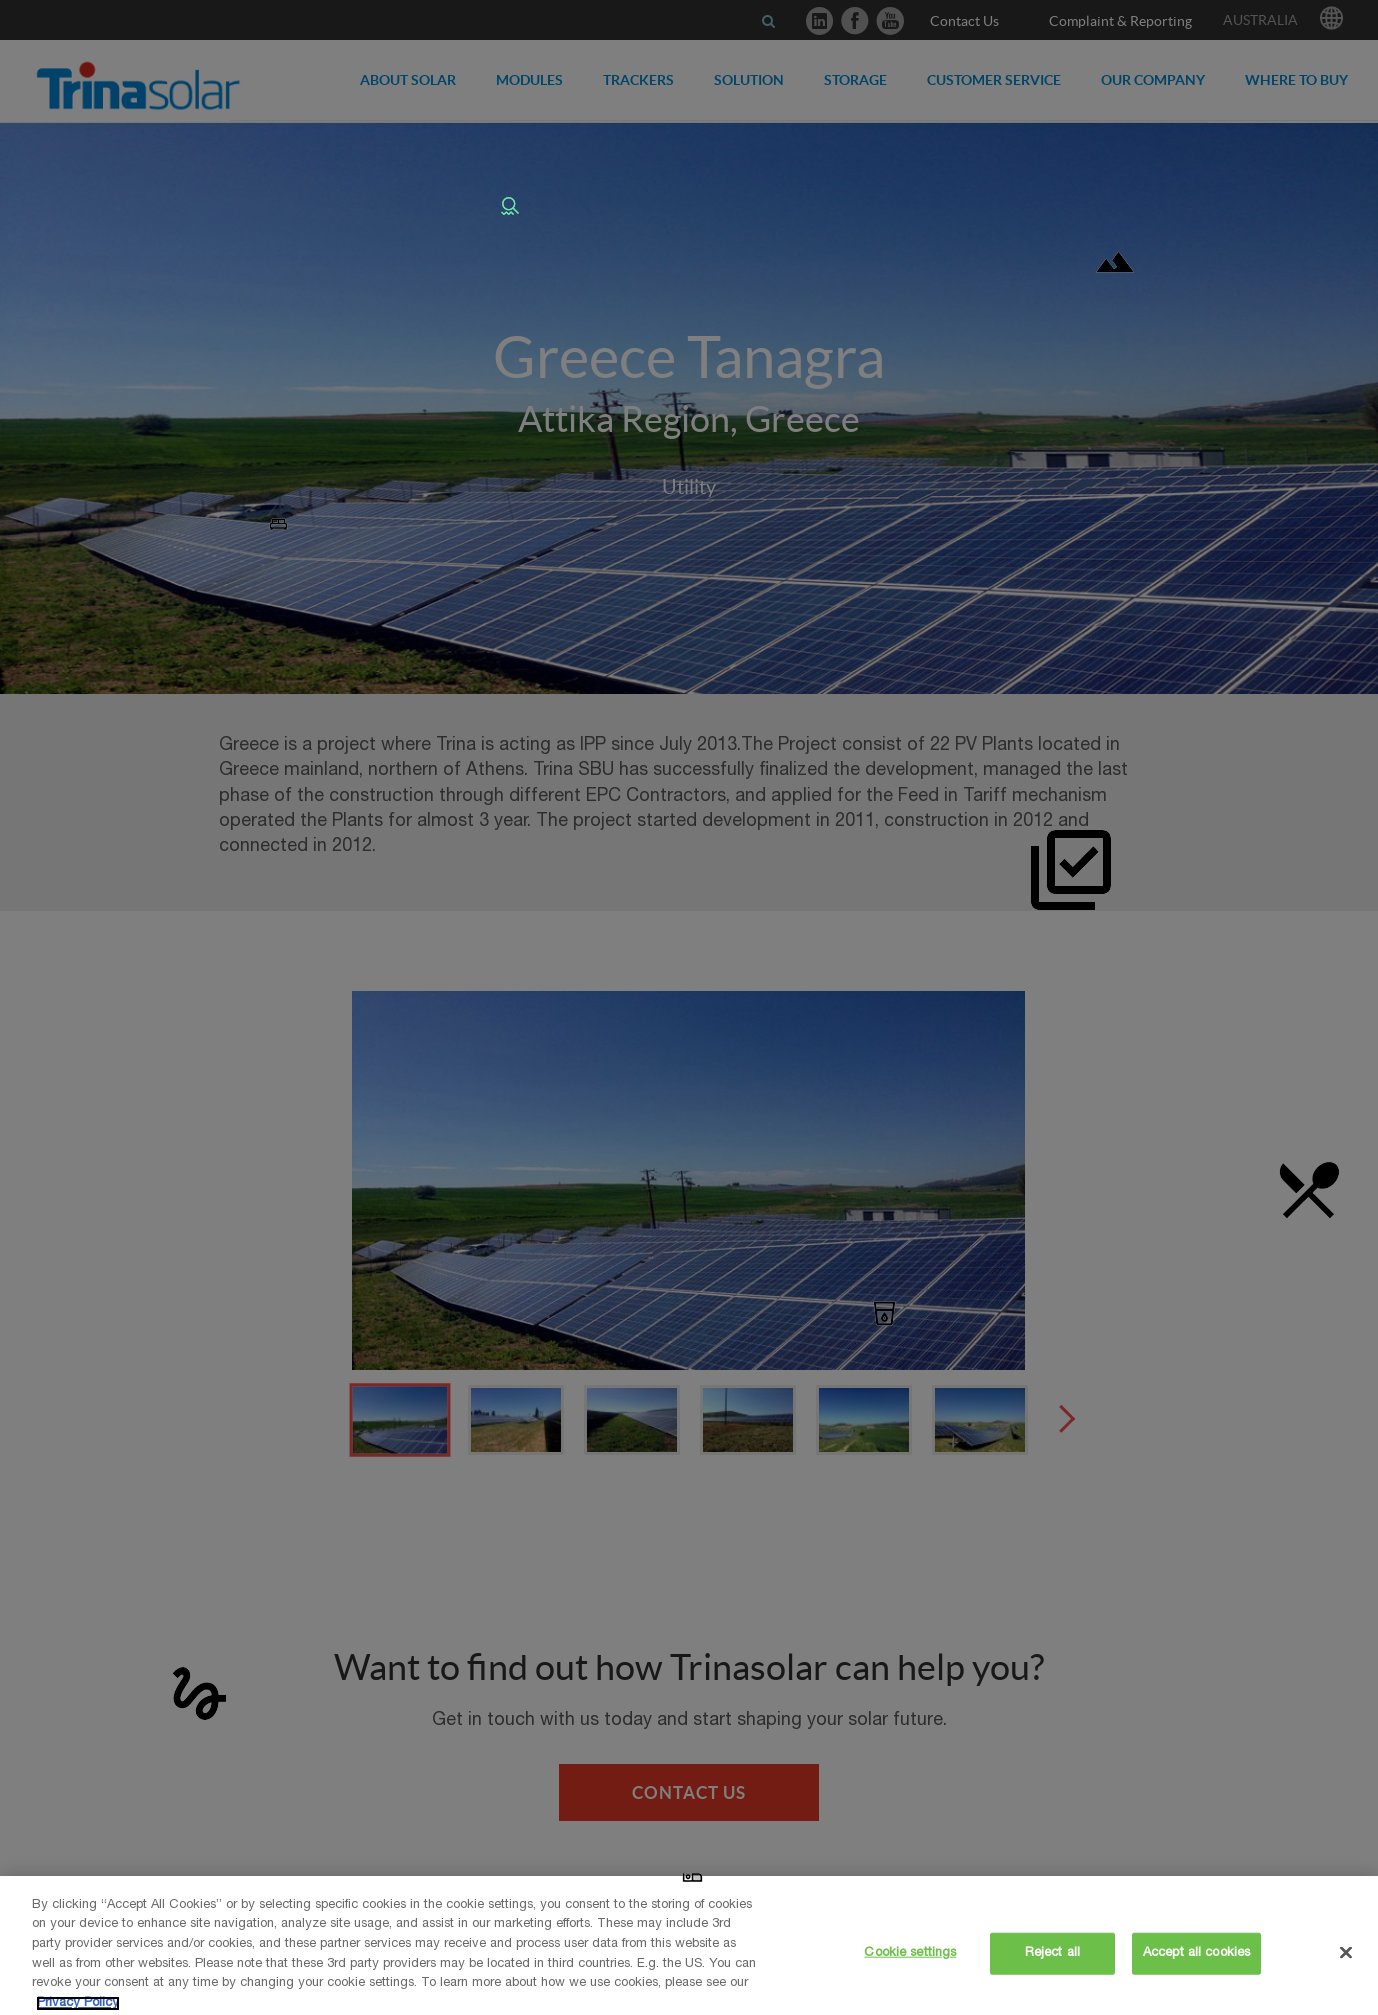 This screenshot has height=2015, width=1378. What do you see at coordinates (1308, 1189) in the screenshot?
I see `find nearby restaurants` at bounding box center [1308, 1189].